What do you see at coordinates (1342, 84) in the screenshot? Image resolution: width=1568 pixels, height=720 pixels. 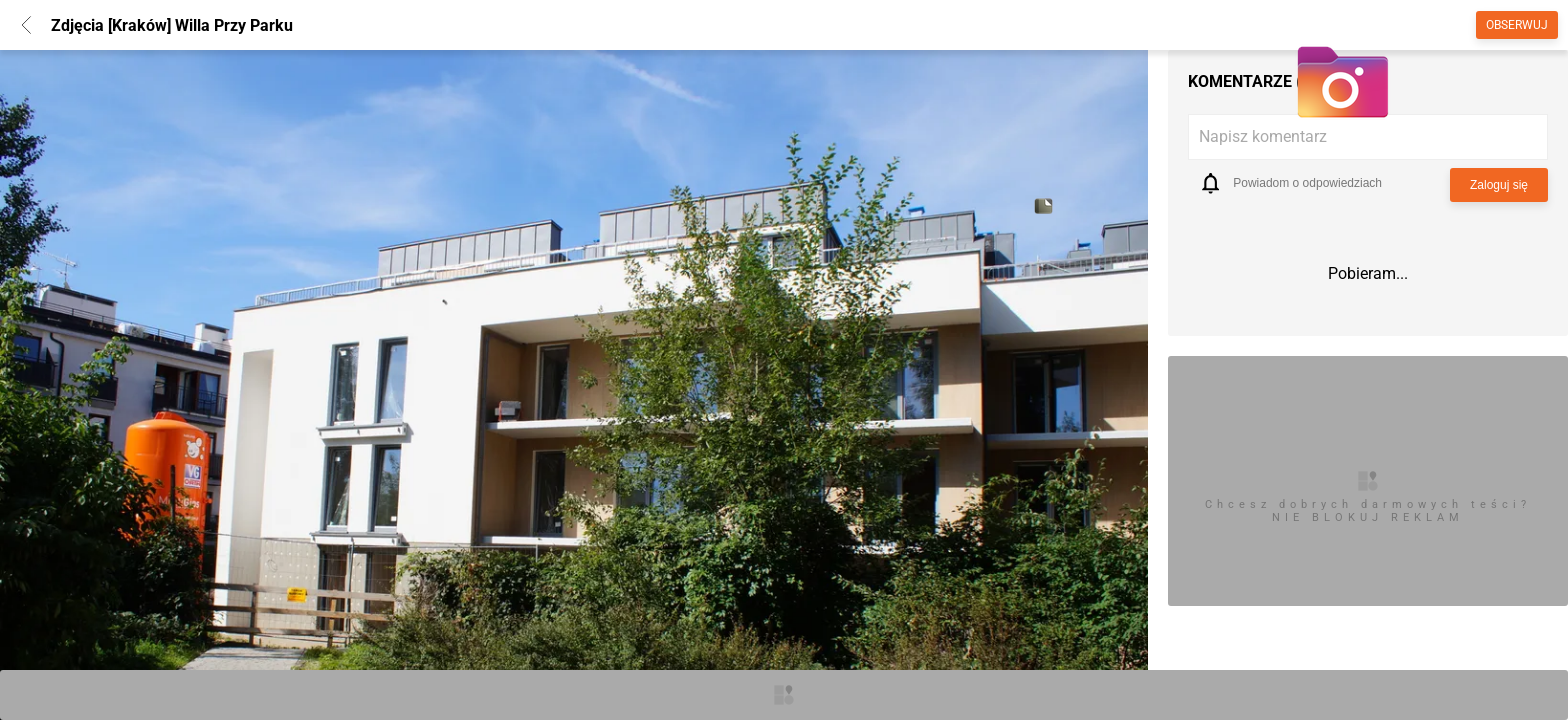 I see `open instagram media folder` at bounding box center [1342, 84].